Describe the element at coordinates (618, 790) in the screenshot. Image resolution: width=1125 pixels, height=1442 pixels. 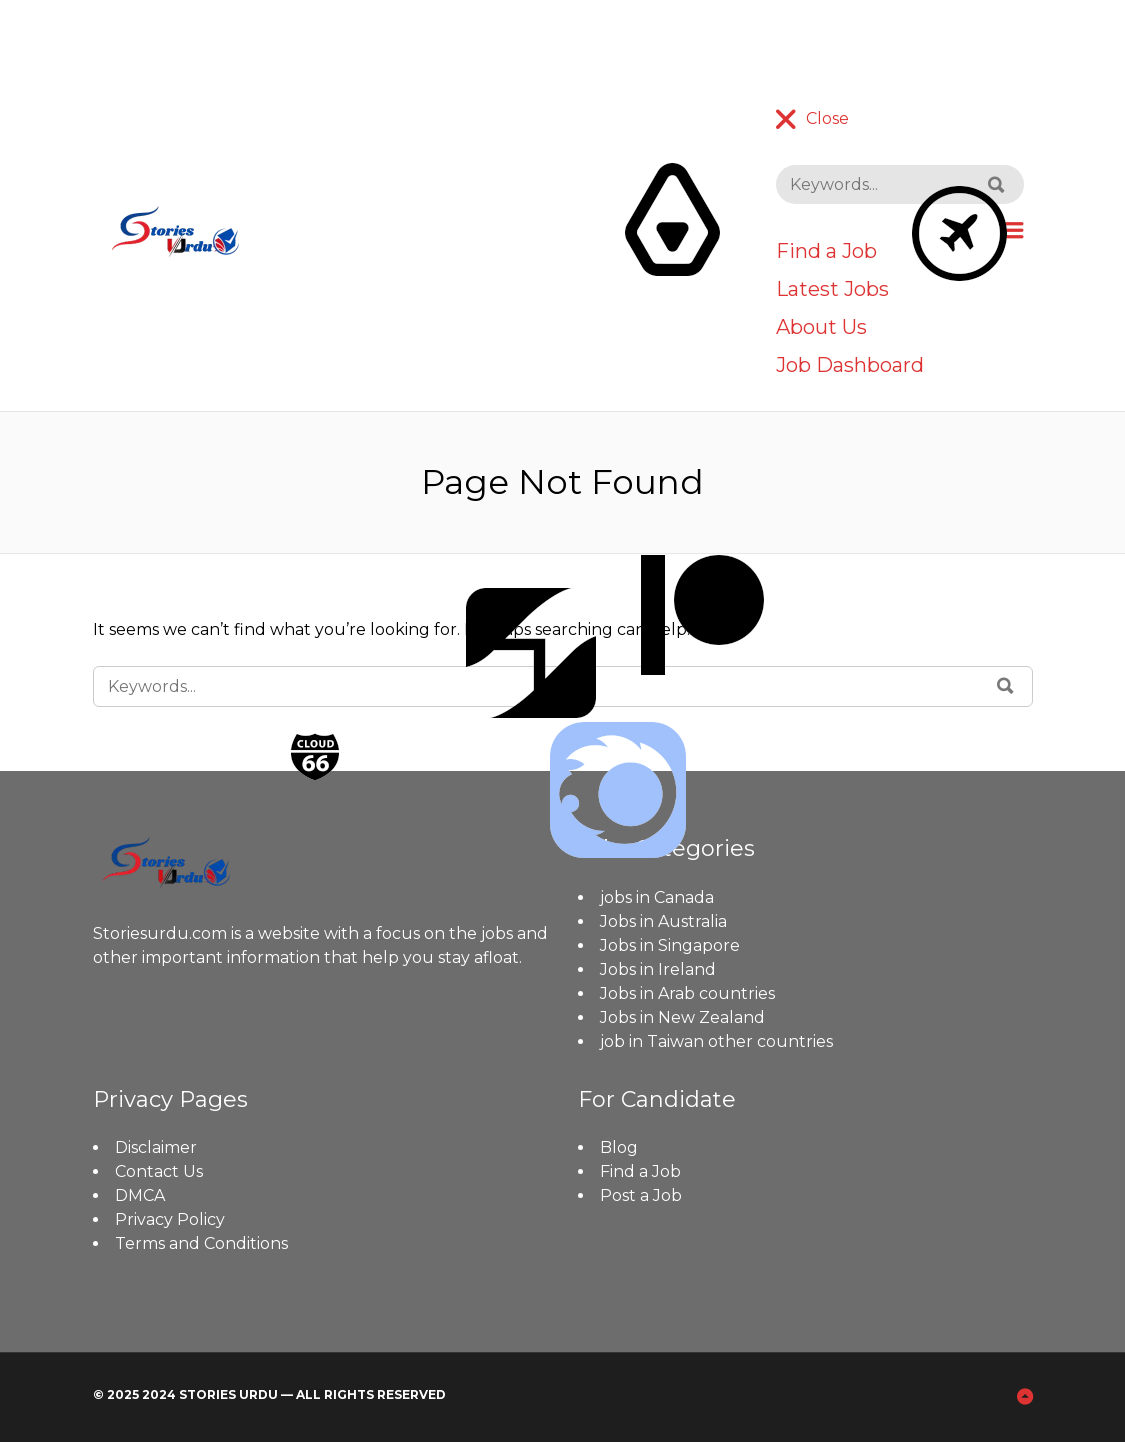
I see `corona renderer application logo` at that location.